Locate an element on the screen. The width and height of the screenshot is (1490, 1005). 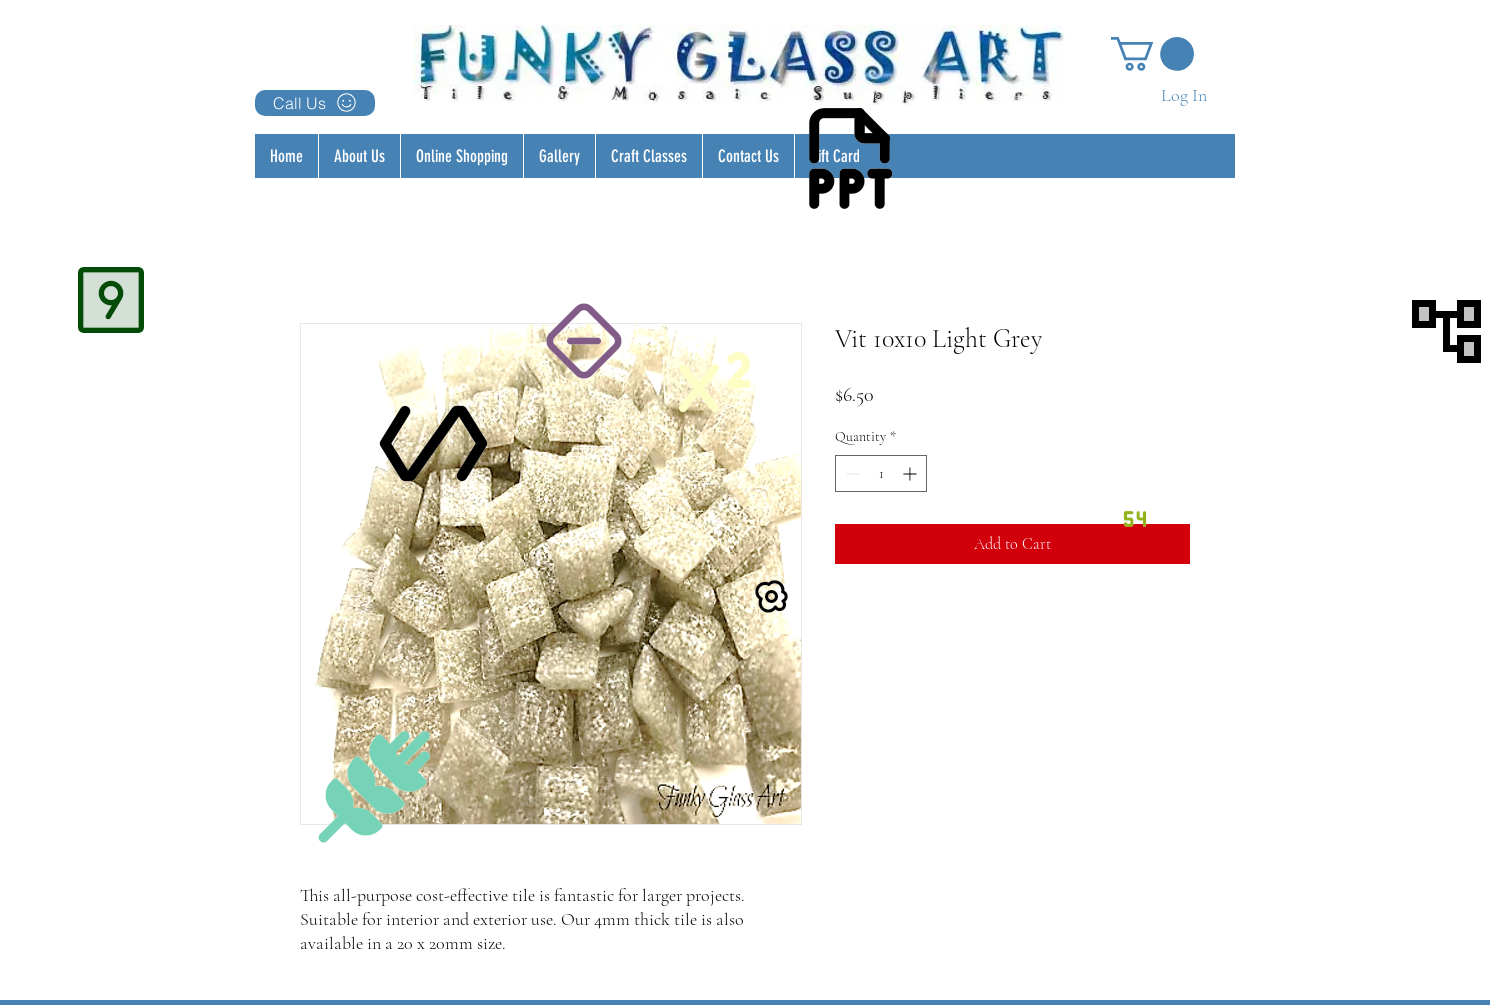
polymer project branding or logo is located at coordinates (433, 443).